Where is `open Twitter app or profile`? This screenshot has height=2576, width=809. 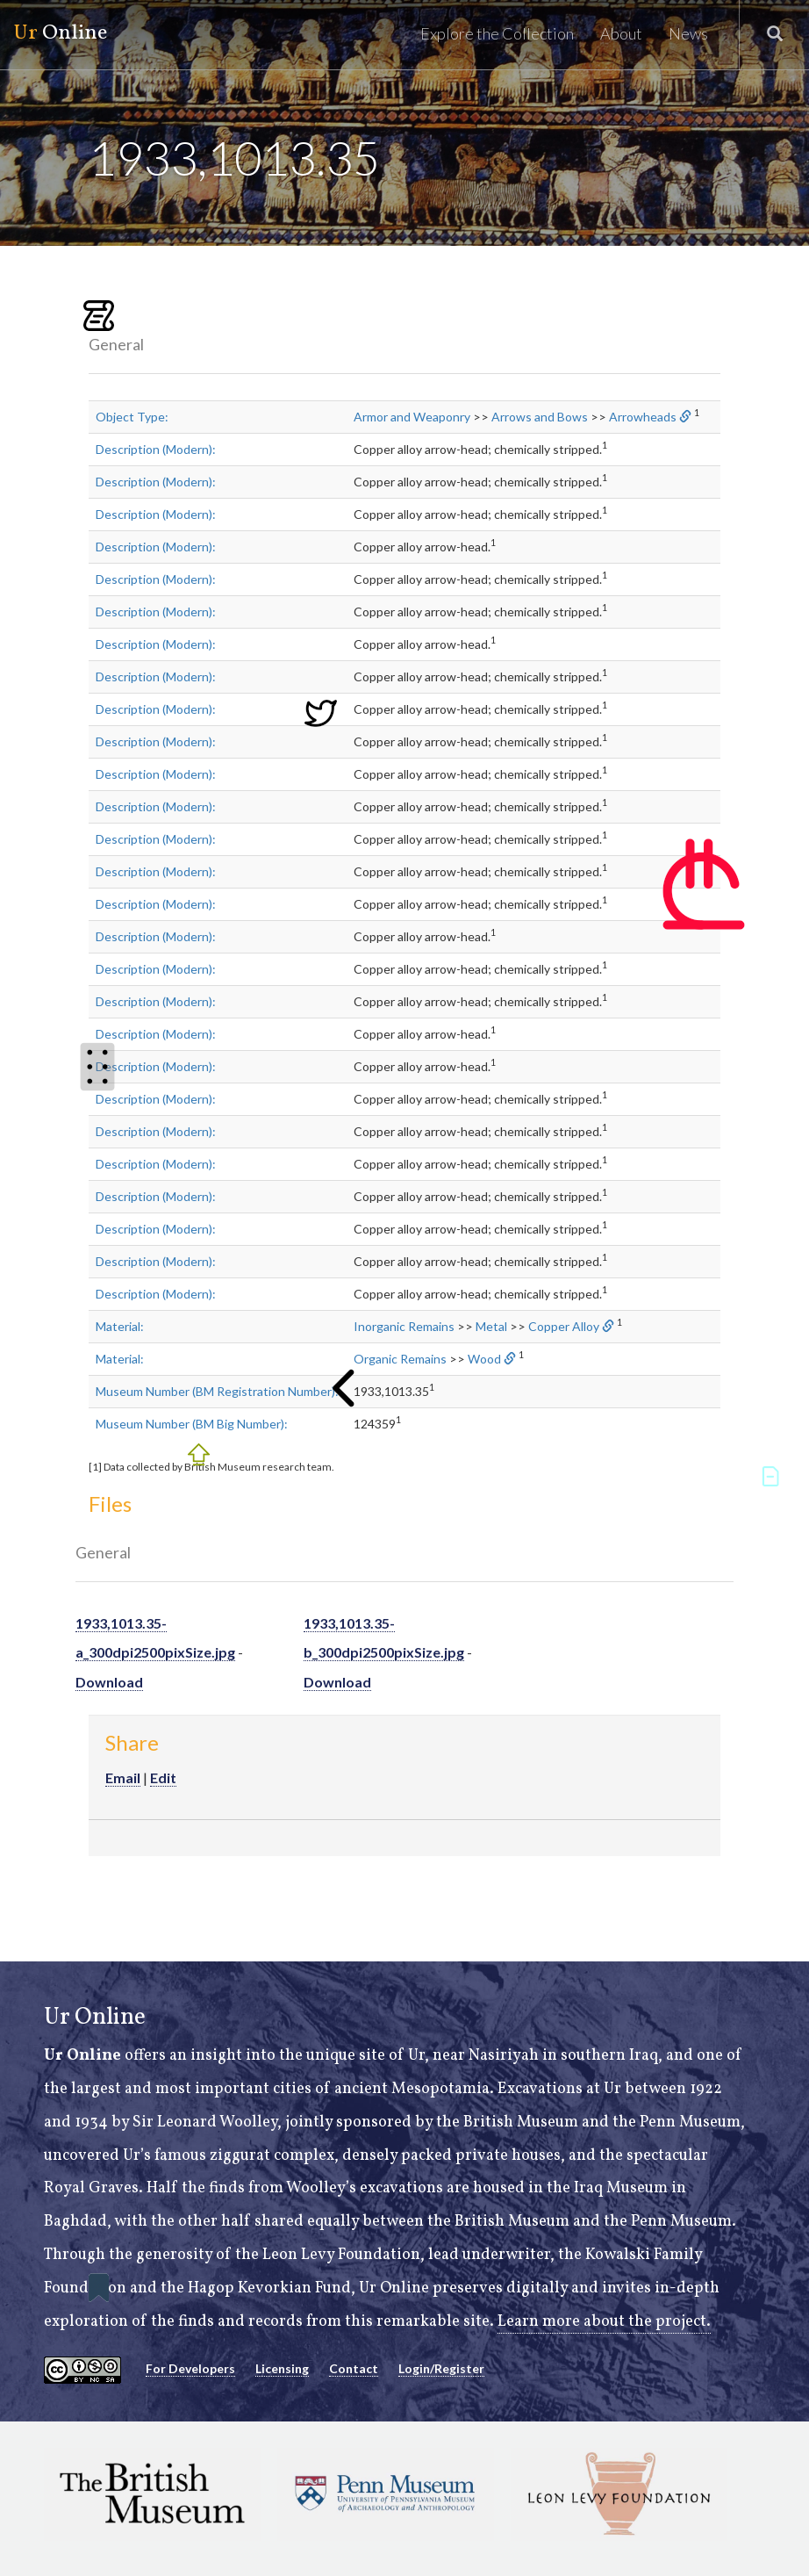 open Twitter app or profile is located at coordinates (320, 713).